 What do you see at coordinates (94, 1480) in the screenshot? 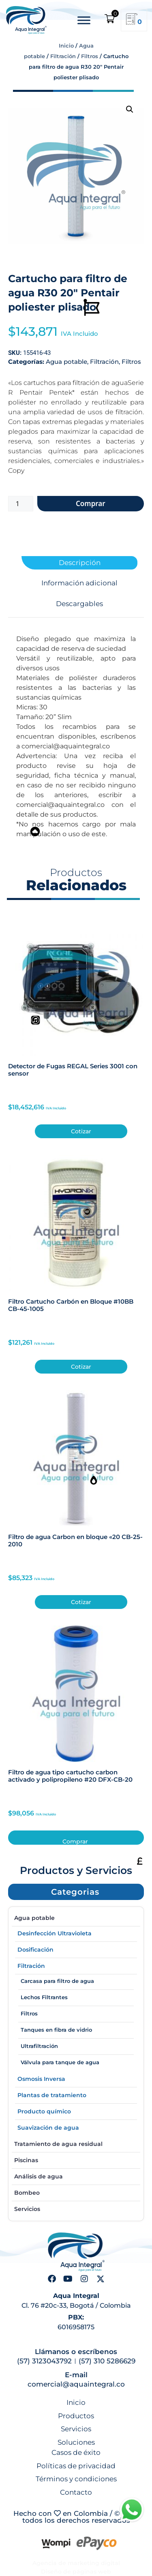
I see `indicates trending or hot content` at bounding box center [94, 1480].